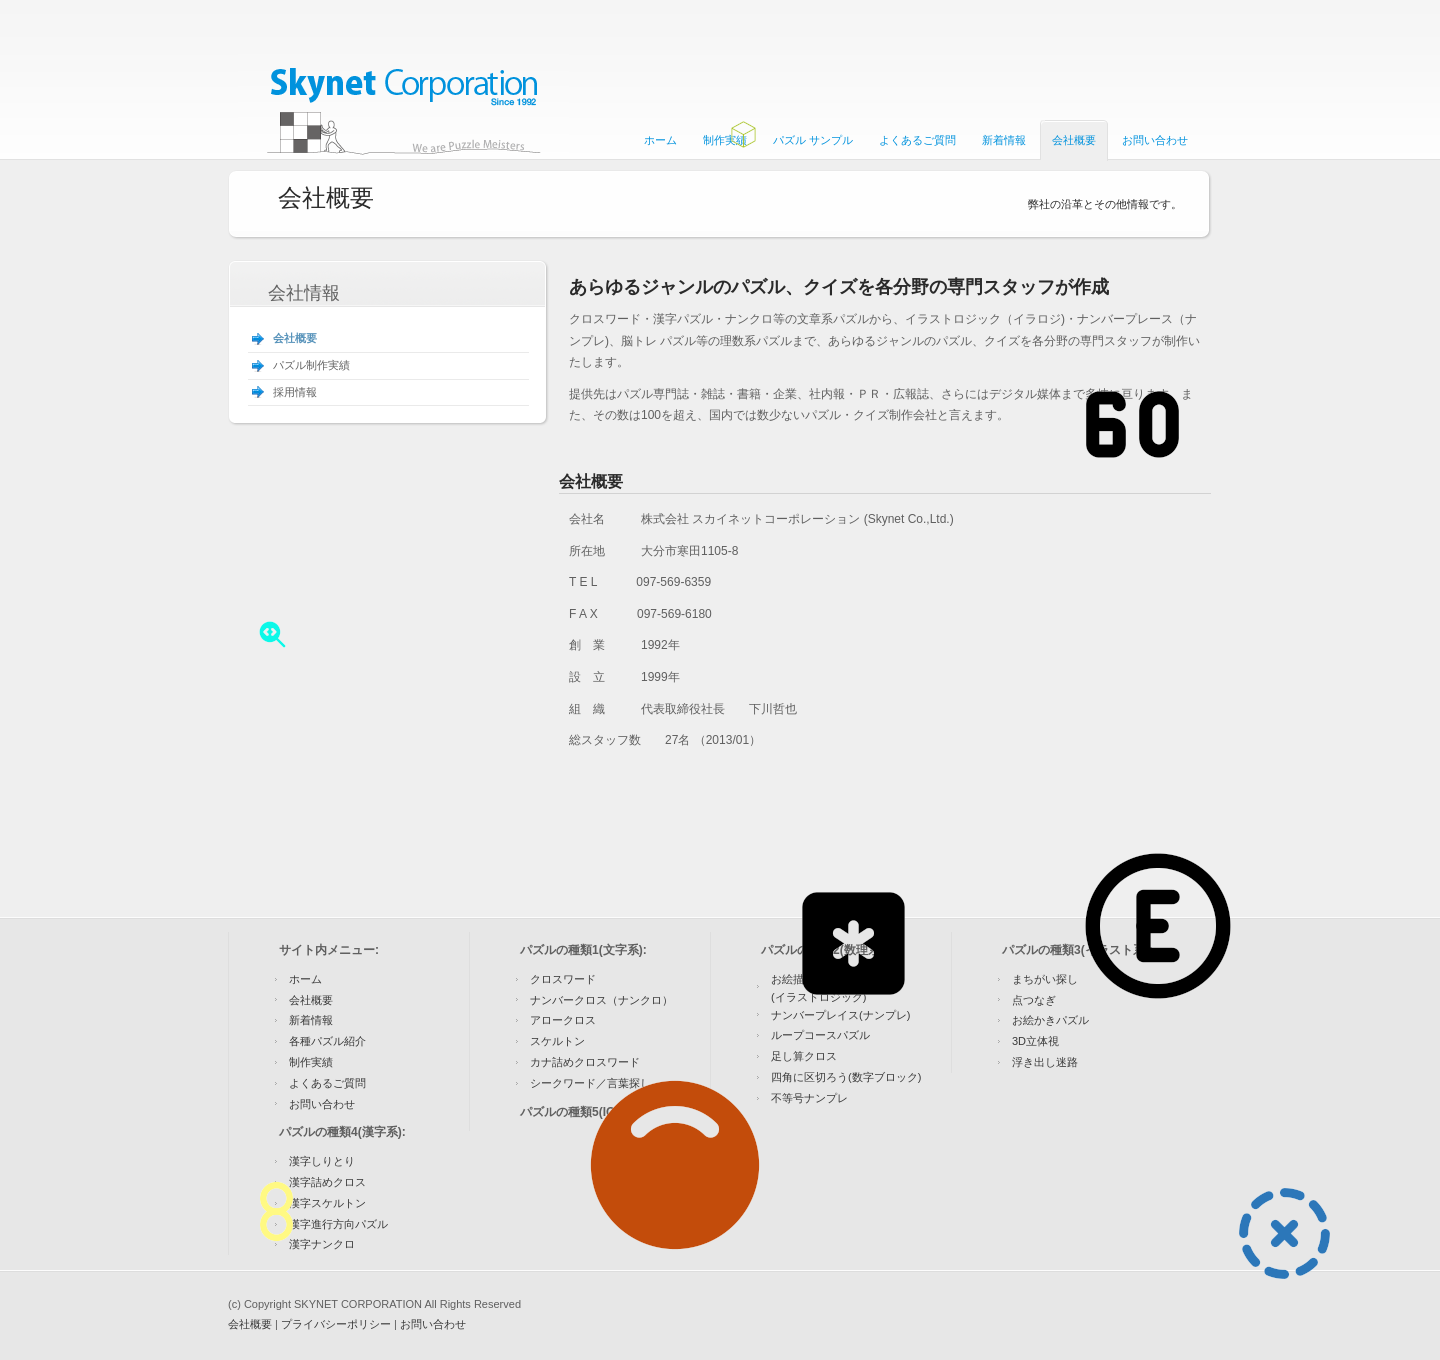  What do you see at coordinates (272, 634) in the screenshot?
I see `search or inspect code` at bounding box center [272, 634].